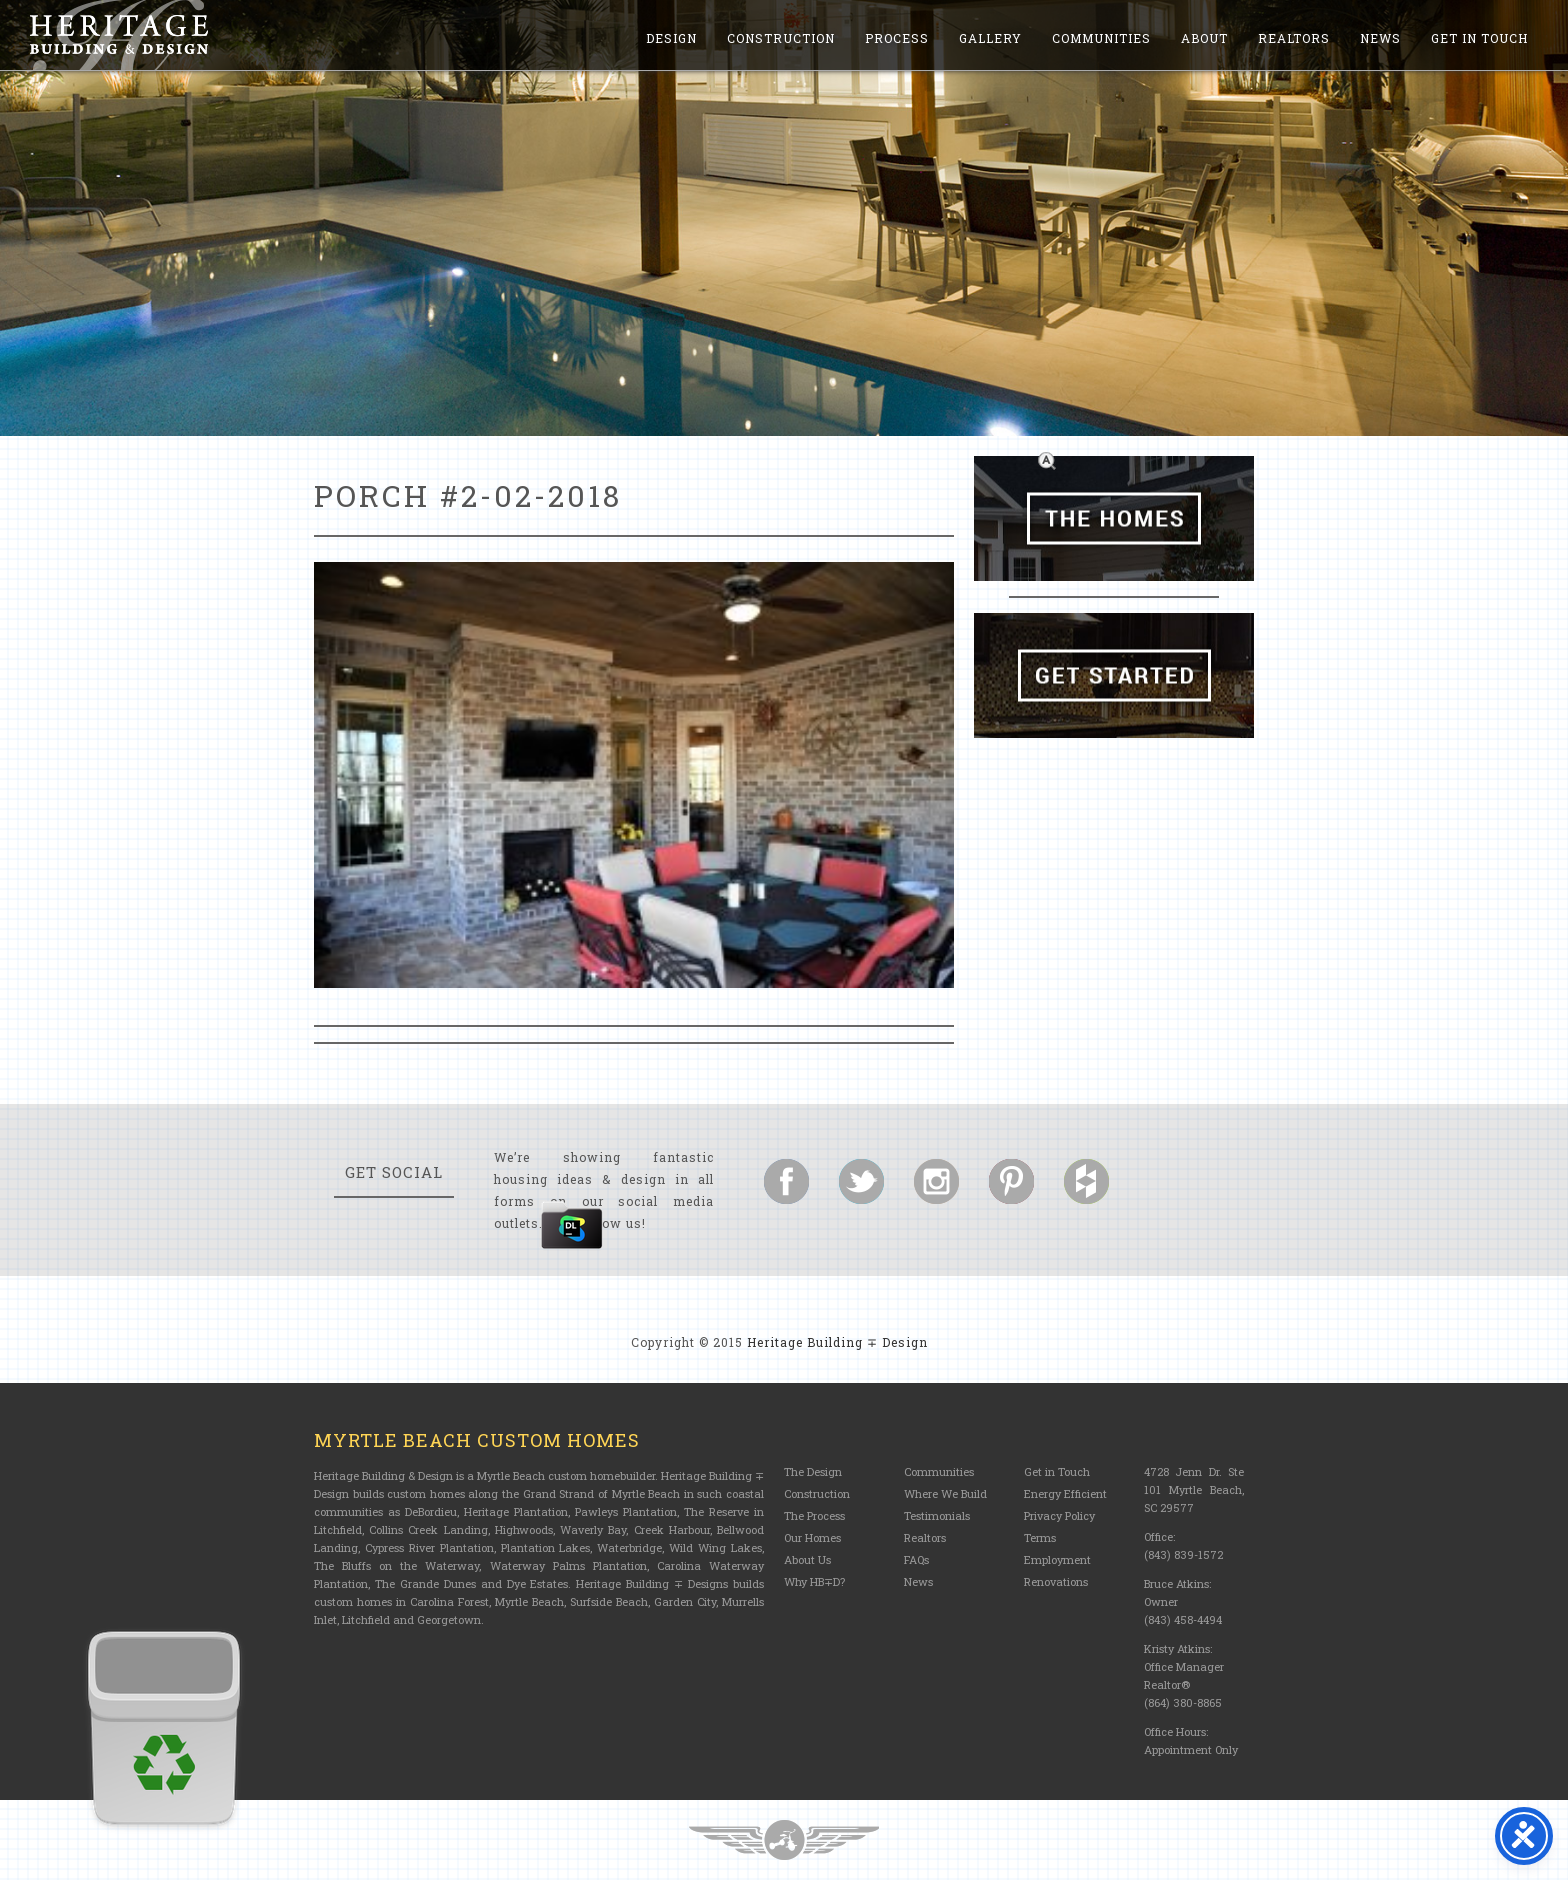 The image size is (1568, 1880). What do you see at coordinates (571, 1226) in the screenshot?
I see `open datalore project files folder` at bounding box center [571, 1226].